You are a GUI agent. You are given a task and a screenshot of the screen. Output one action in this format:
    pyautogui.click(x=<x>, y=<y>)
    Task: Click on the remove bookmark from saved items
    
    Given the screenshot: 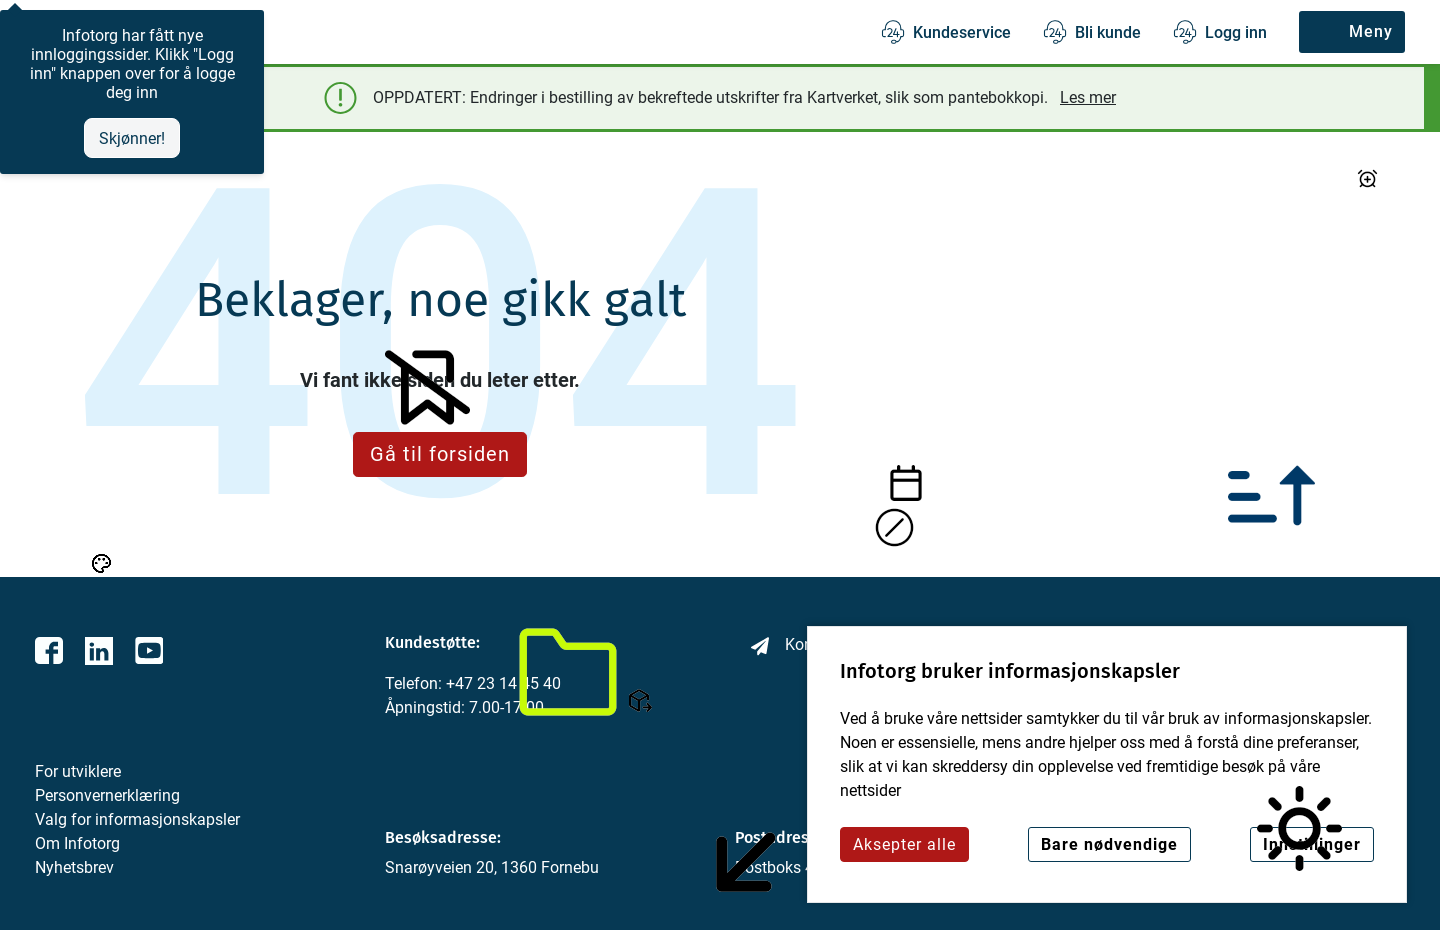 What is the action you would take?
    pyautogui.click(x=427, y=387)
    